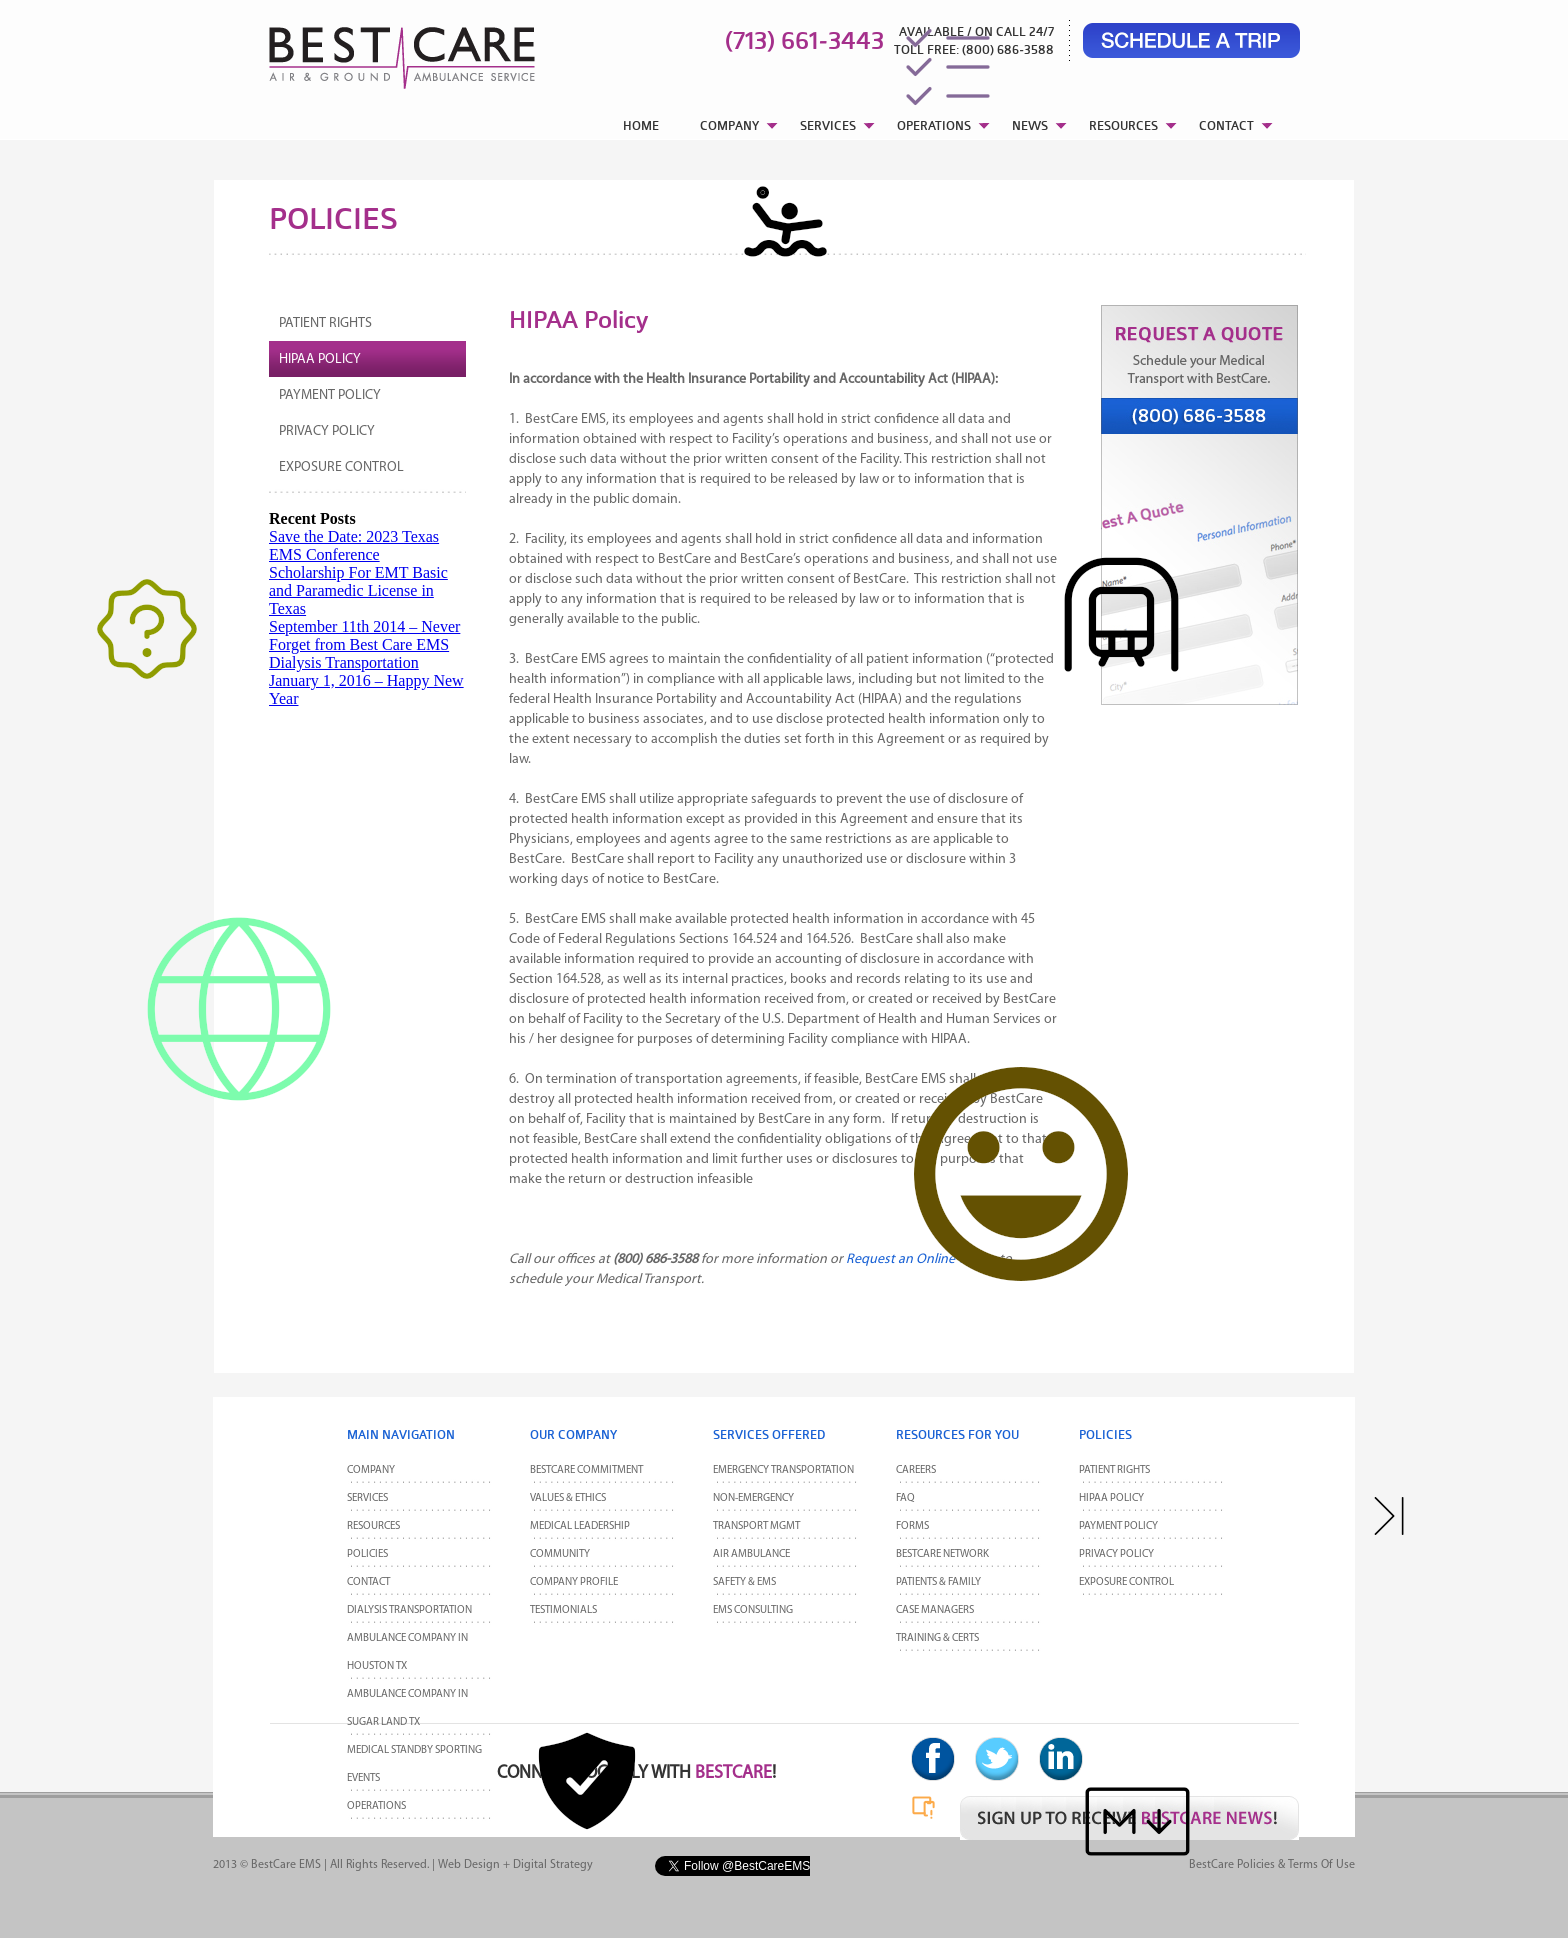 Image resolution: width=1568 pixels, height=1938 pixels. What do you see at coordinates (1121, 619) in the screenshot?
I see `view subway or metro transit options` at bounding box center [1121, 619].